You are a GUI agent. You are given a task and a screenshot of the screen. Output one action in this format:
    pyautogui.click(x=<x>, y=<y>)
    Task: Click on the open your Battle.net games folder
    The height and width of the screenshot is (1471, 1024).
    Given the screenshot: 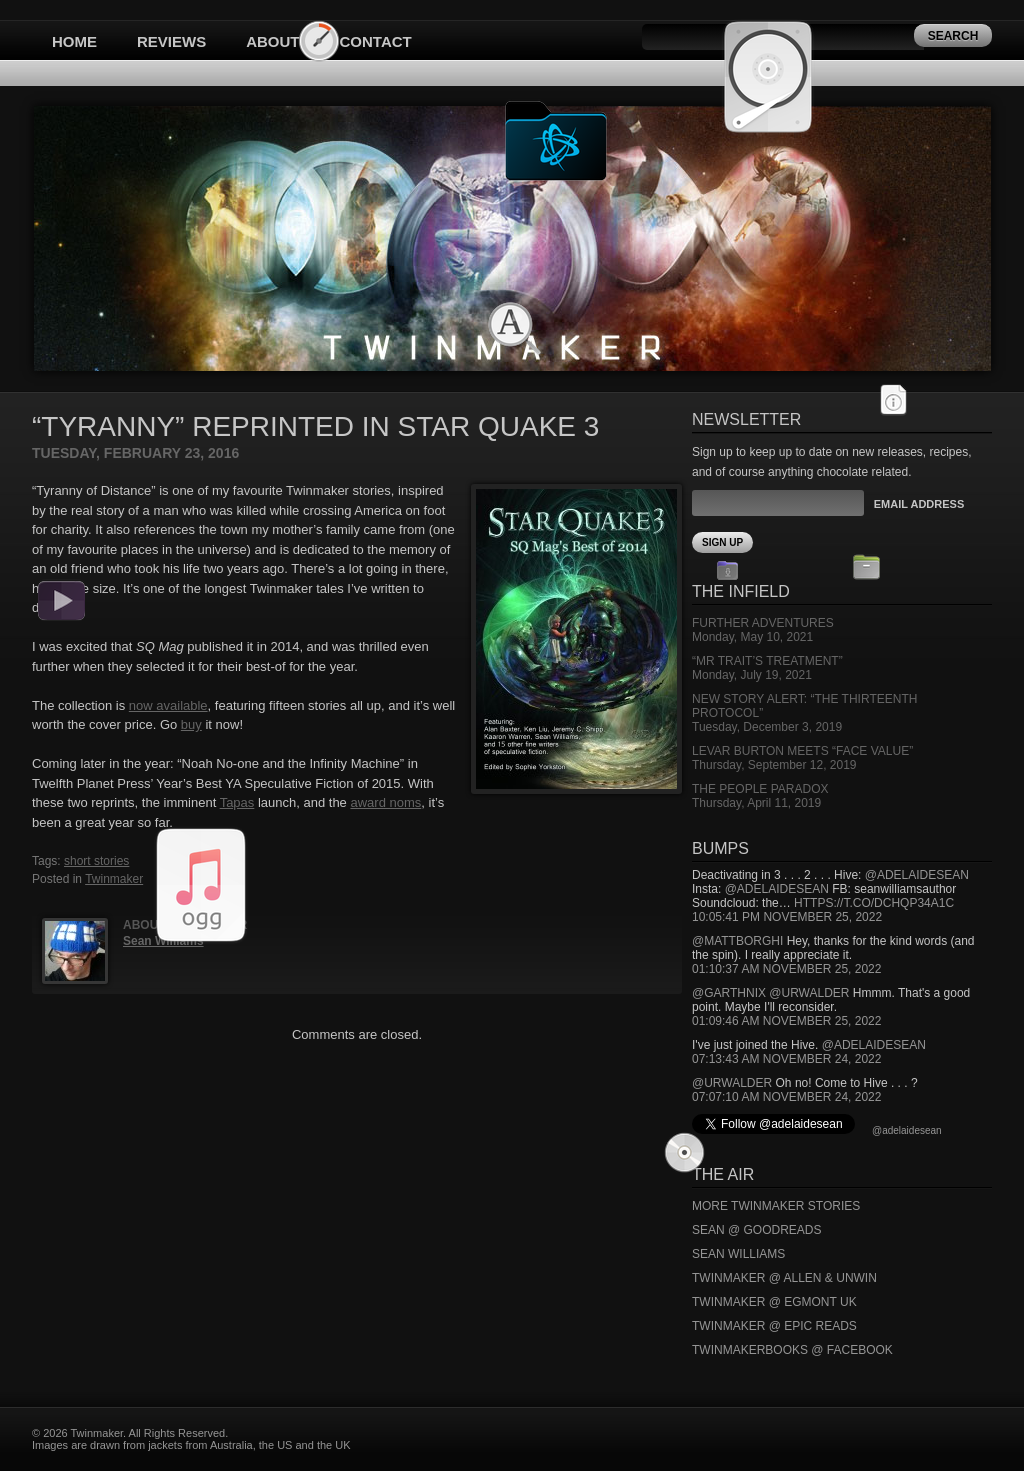 What is the action you would take?
    pyautogui.click(x=555, y=143)
    